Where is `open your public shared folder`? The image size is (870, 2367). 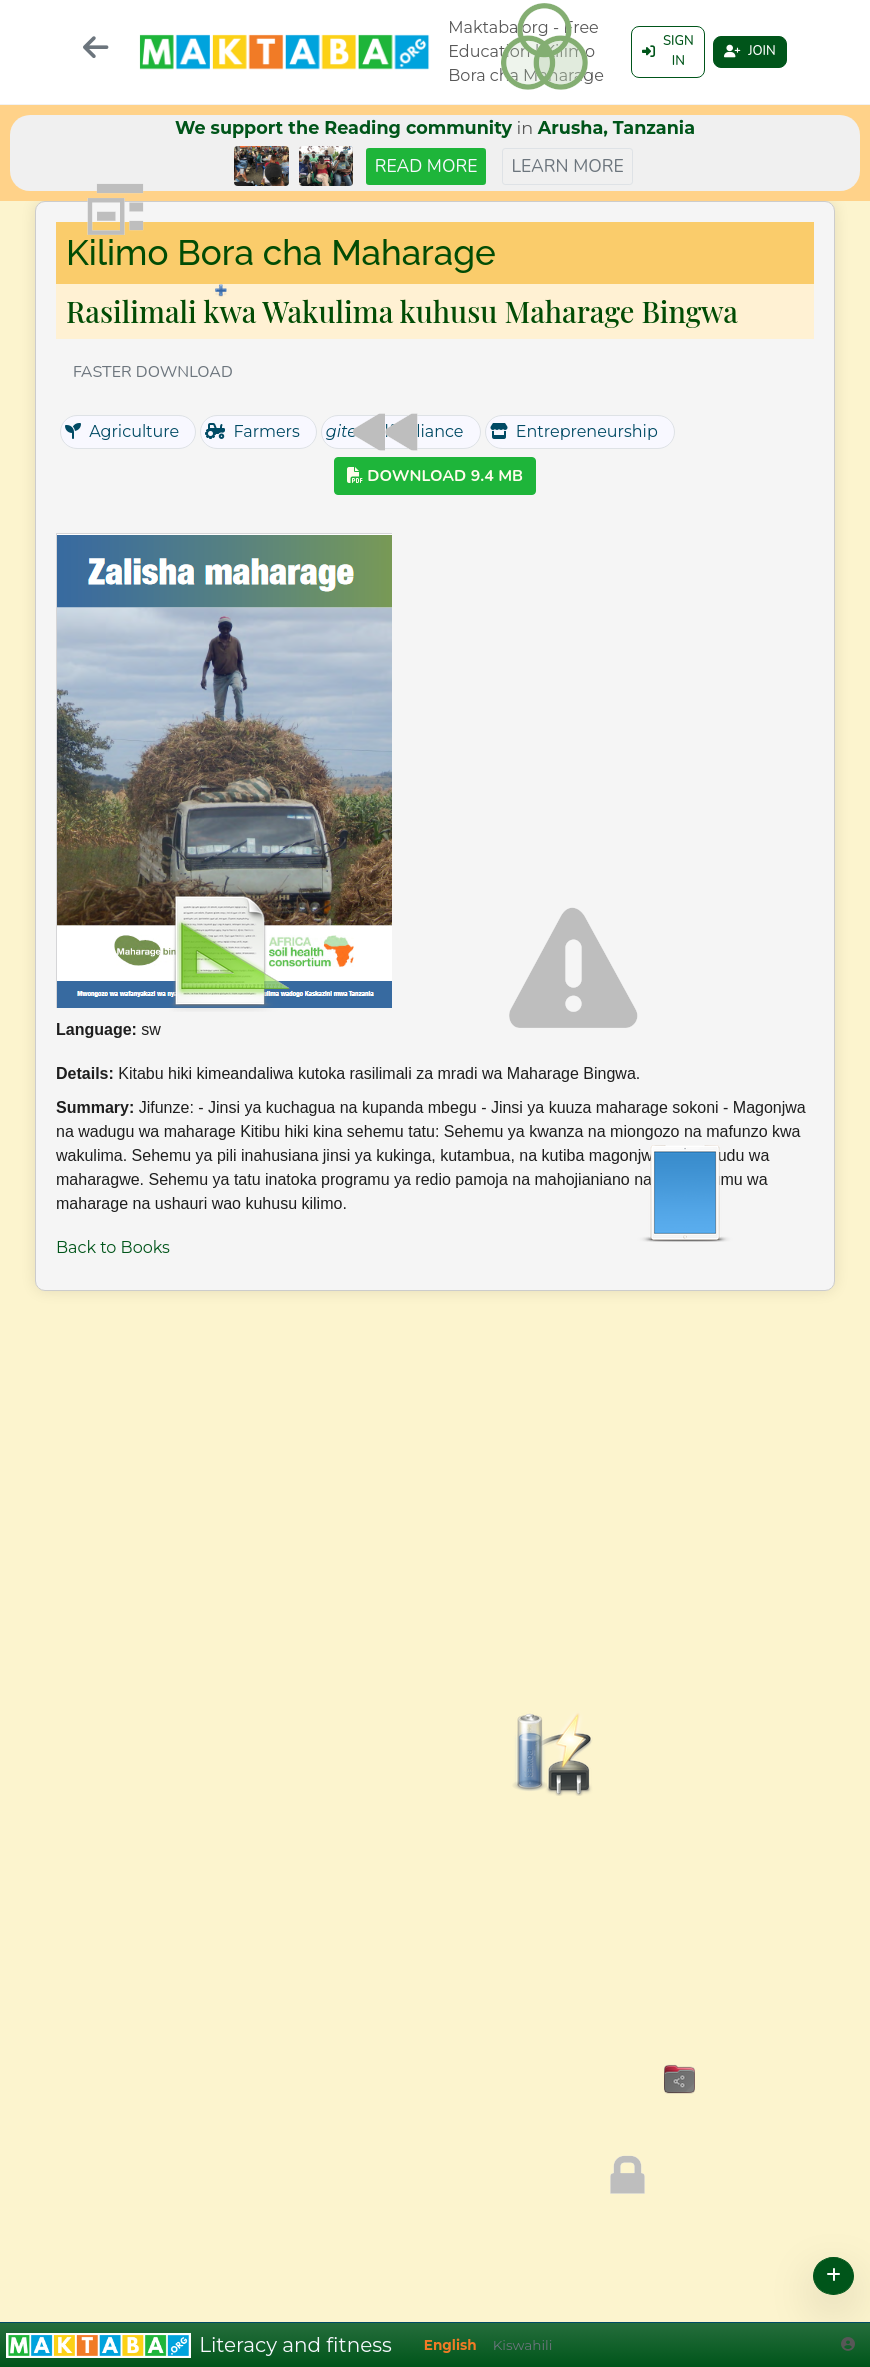
open your public shared folder is located at coordinates (679, 2078).